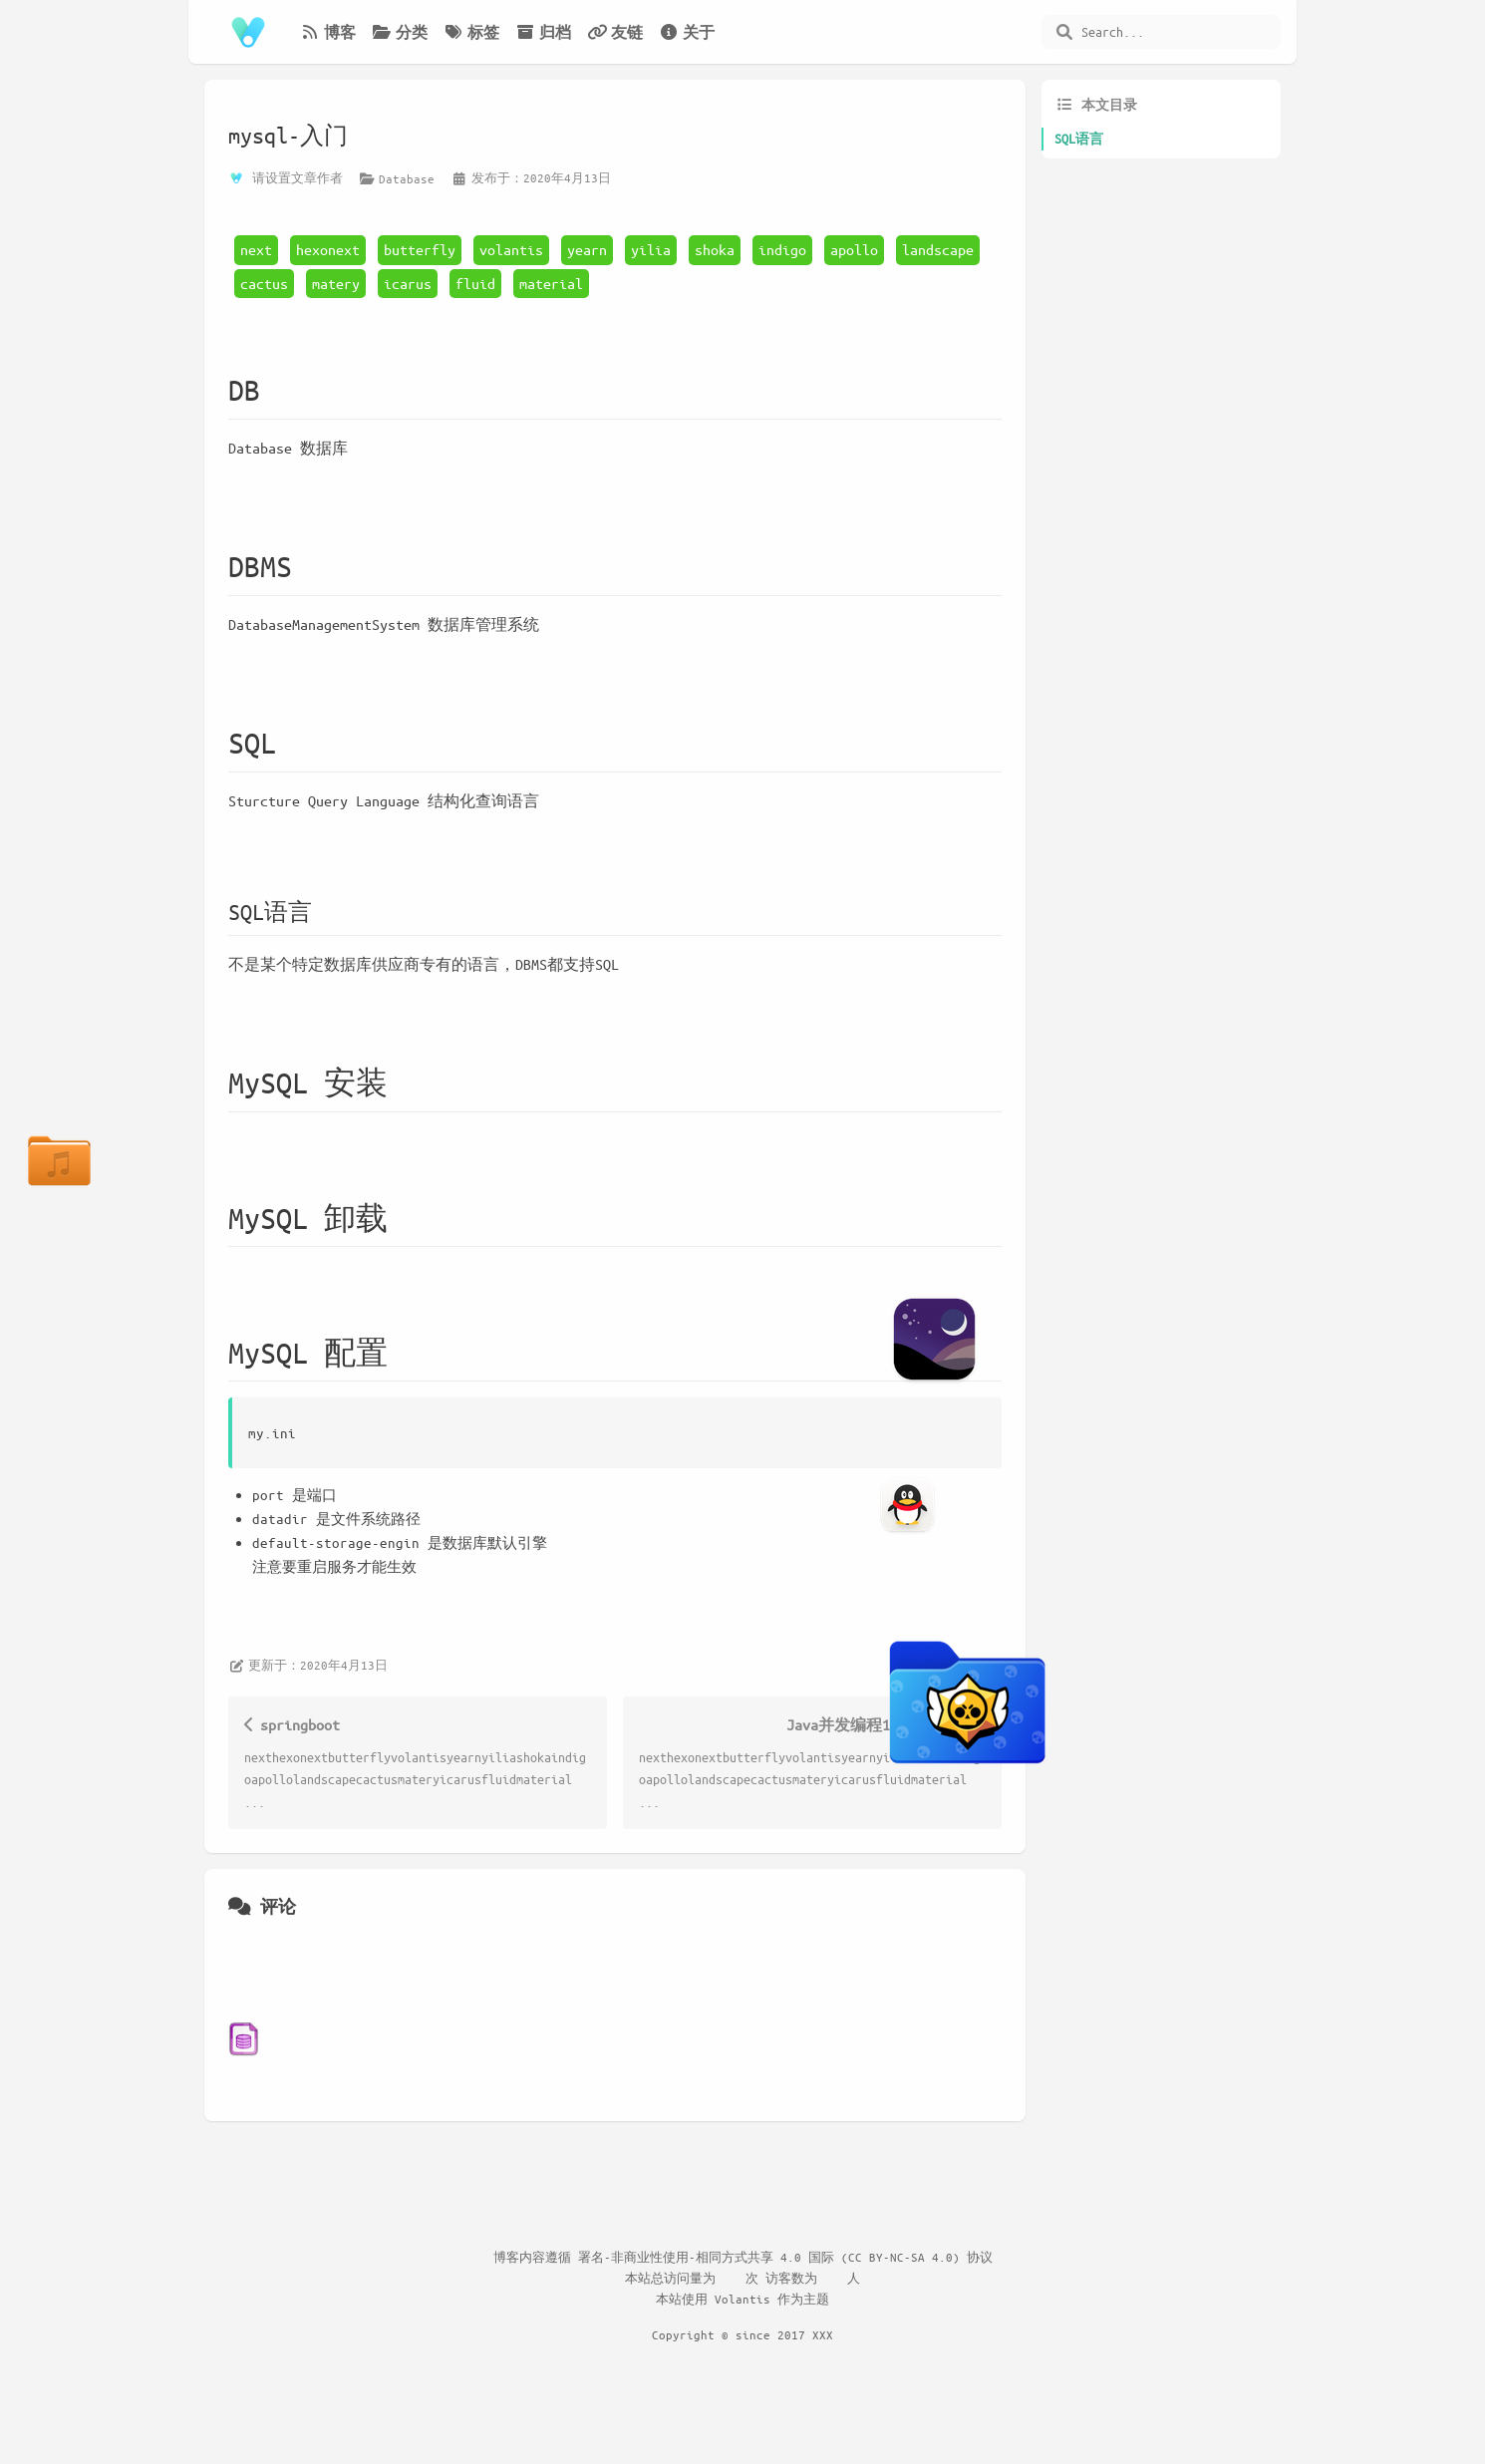 Image resolution: width=1485 pixels, height=2464 pixels. What do you see at coordinates (967, 1706) in the screenshot?
I see `open brawl stars game files folder` at bounding box center [967, 1706].